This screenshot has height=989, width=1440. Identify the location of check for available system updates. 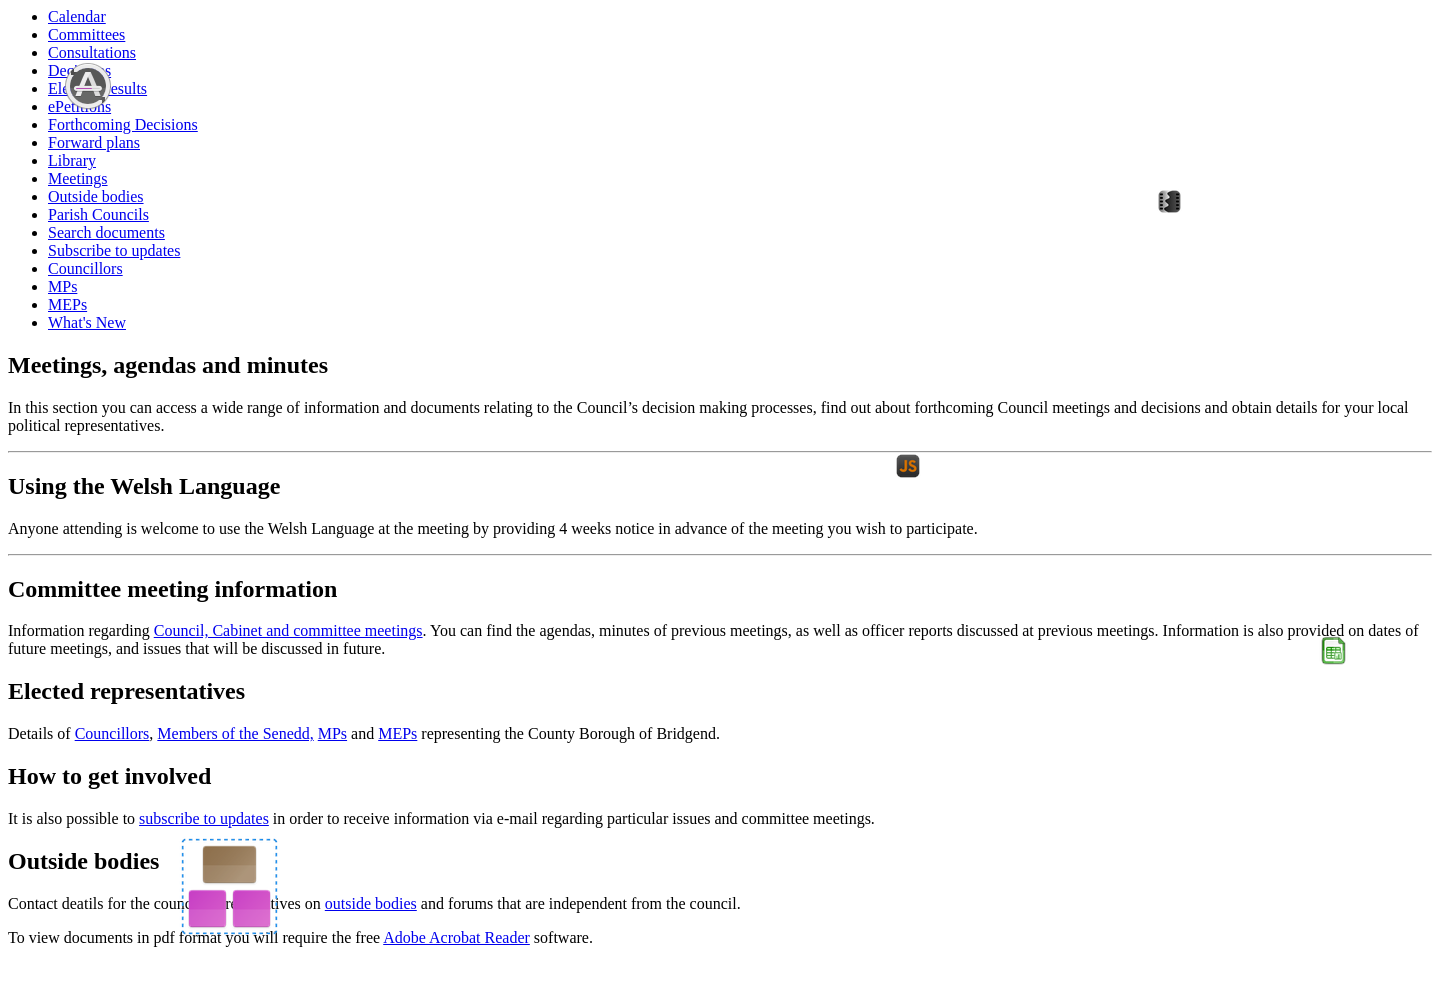
(88, 86).